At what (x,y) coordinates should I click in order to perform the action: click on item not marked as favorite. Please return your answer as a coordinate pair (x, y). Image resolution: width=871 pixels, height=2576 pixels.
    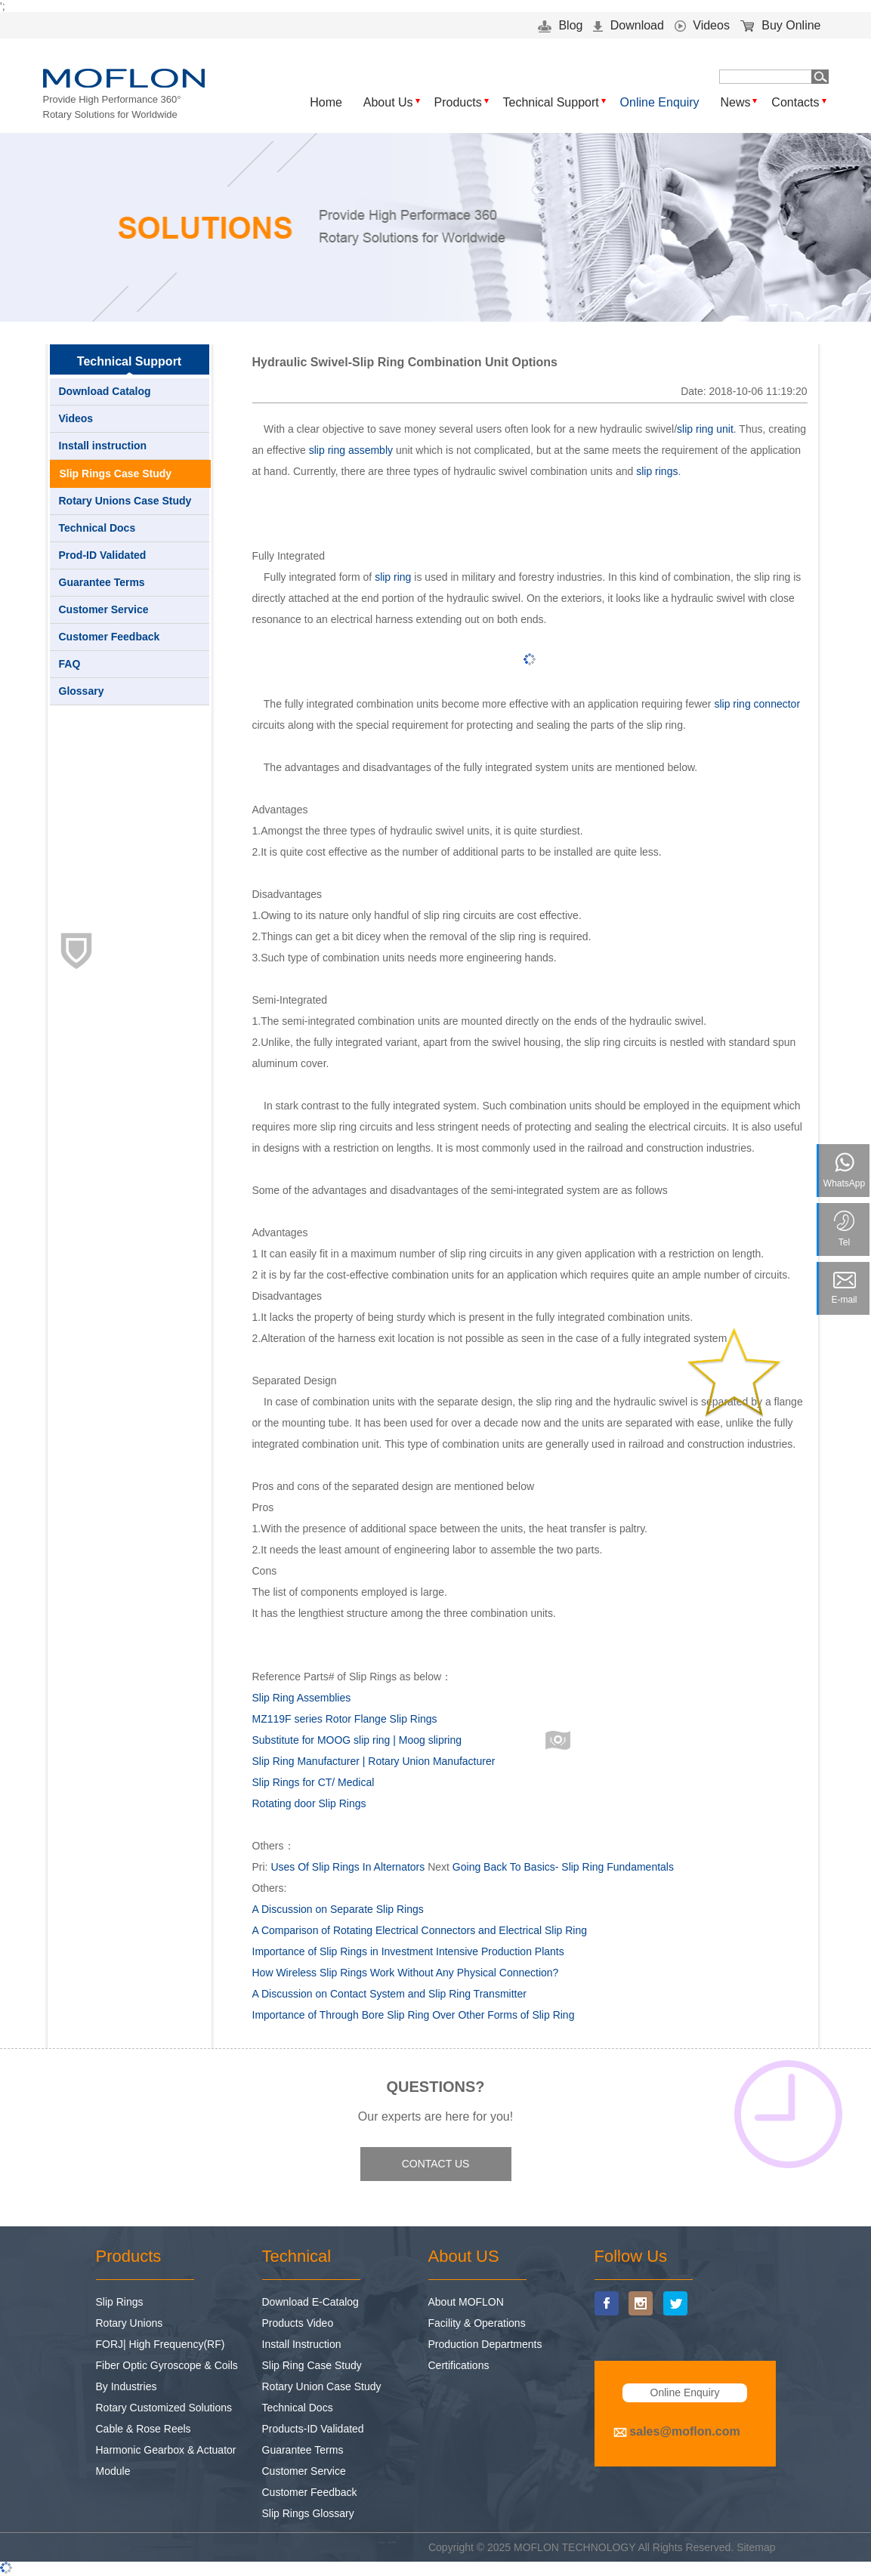
    Looking at the image, I should click on (734, 1374).